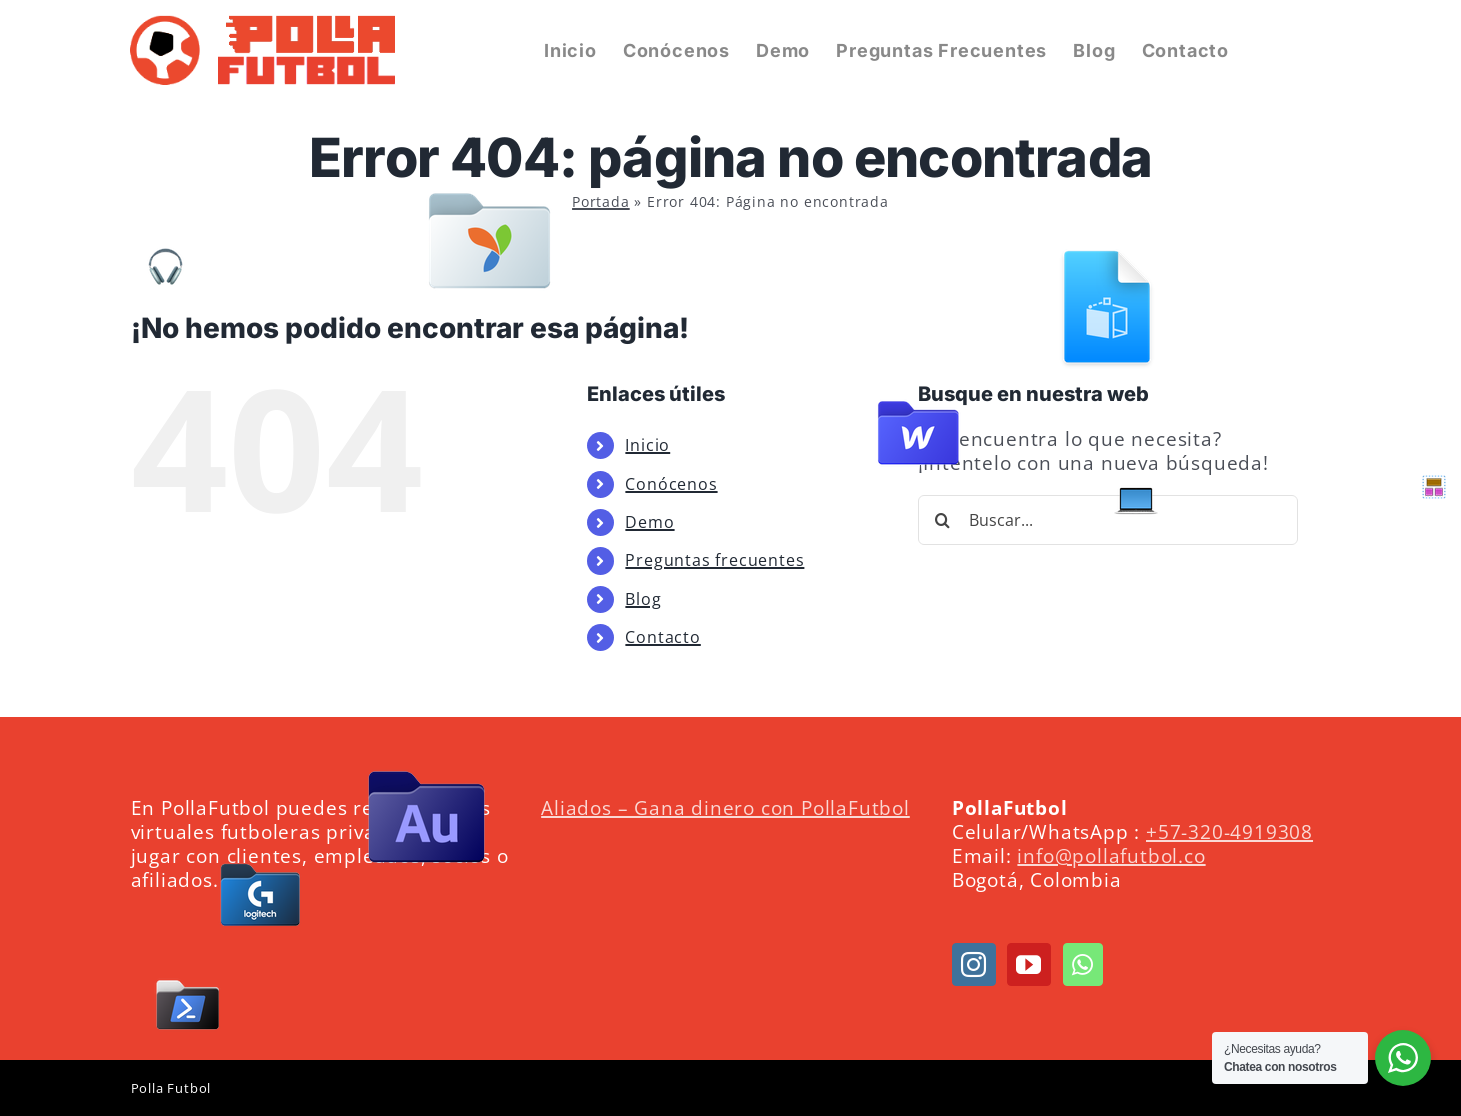 The height and width of the screenshot is (1116, 1461). Describe the element at coordinates (260, 897) in the screenshot. I see `open logitech software or driver files` at that location.